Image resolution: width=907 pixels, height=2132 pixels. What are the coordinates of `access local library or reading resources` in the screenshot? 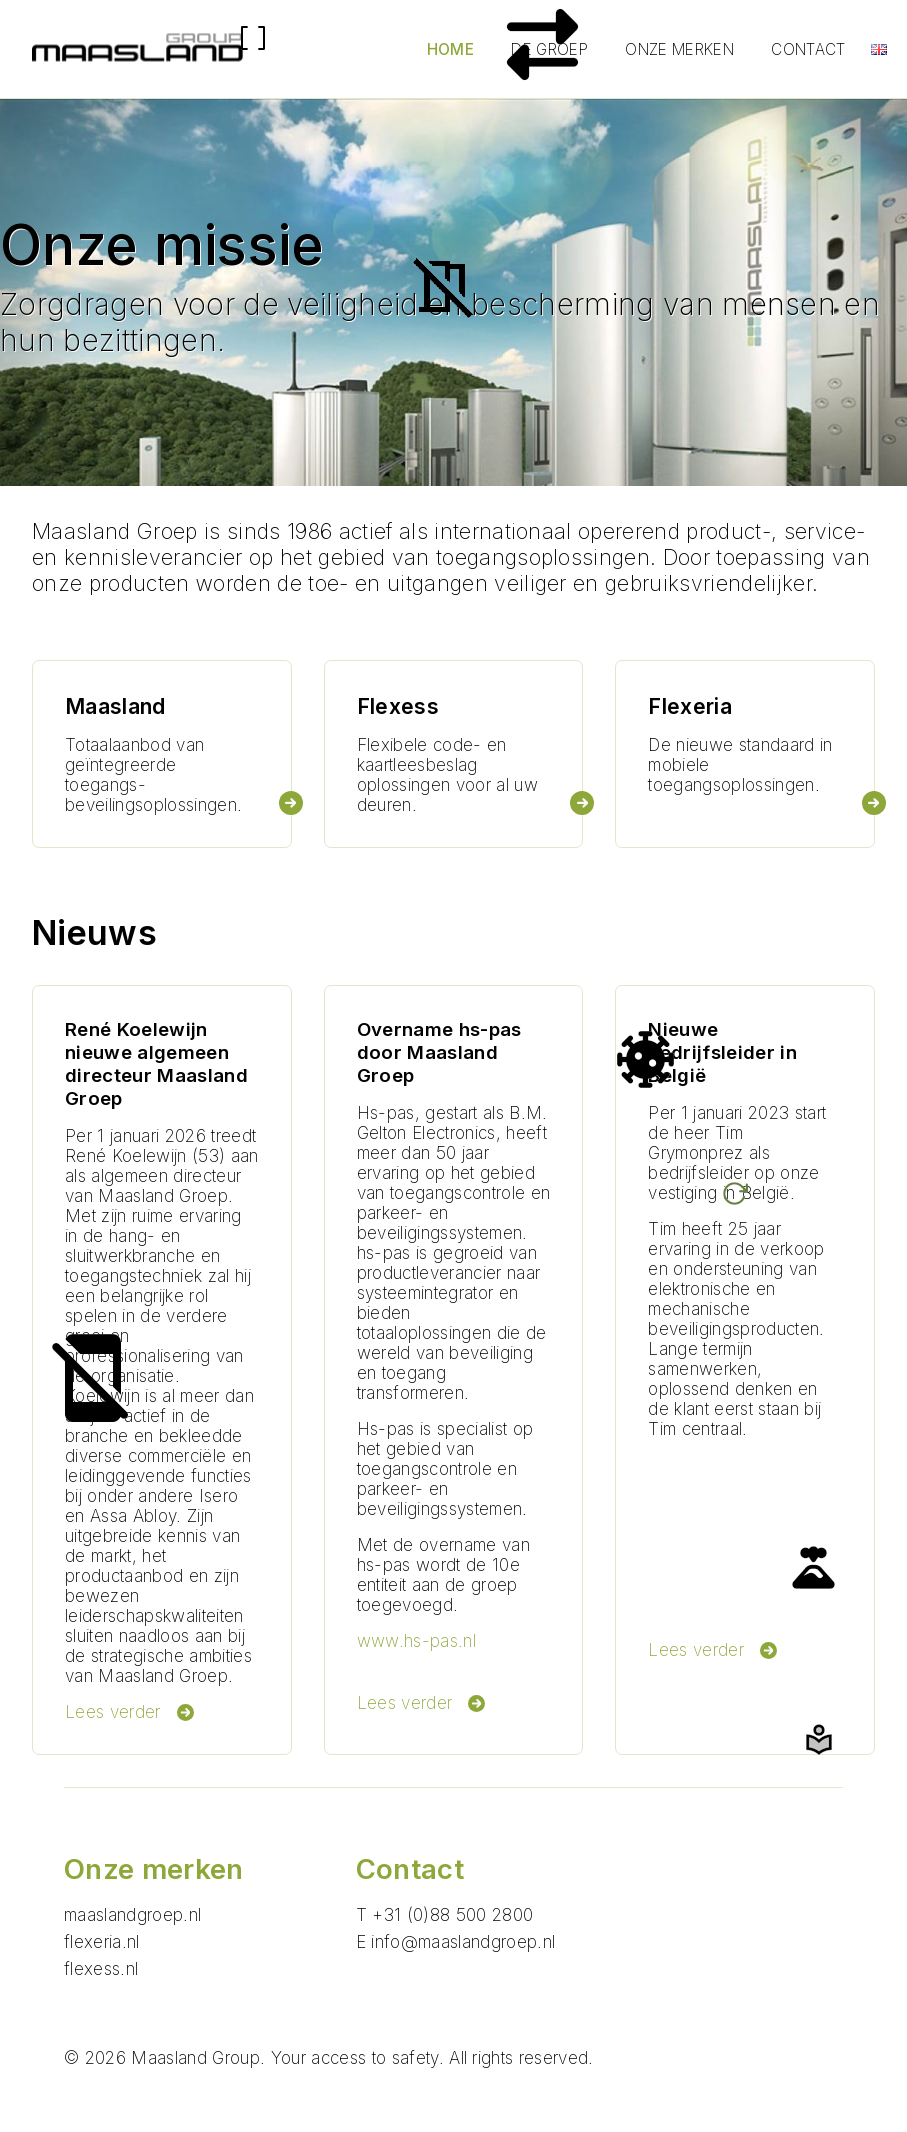 It's located at (819, 1740).